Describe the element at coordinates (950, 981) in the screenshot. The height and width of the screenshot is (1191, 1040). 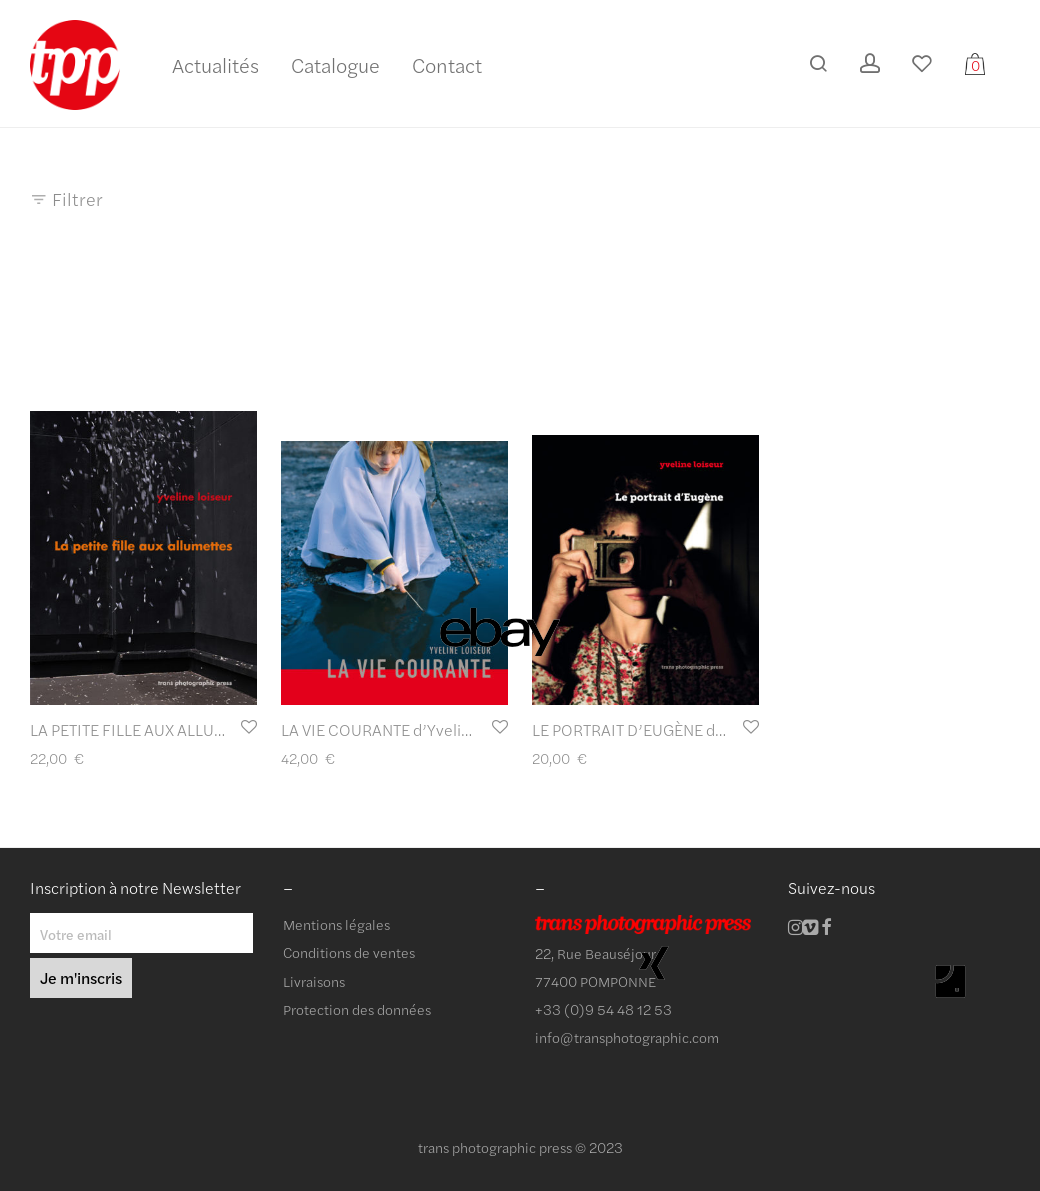
I see `access local storage or hard drive` at that location.